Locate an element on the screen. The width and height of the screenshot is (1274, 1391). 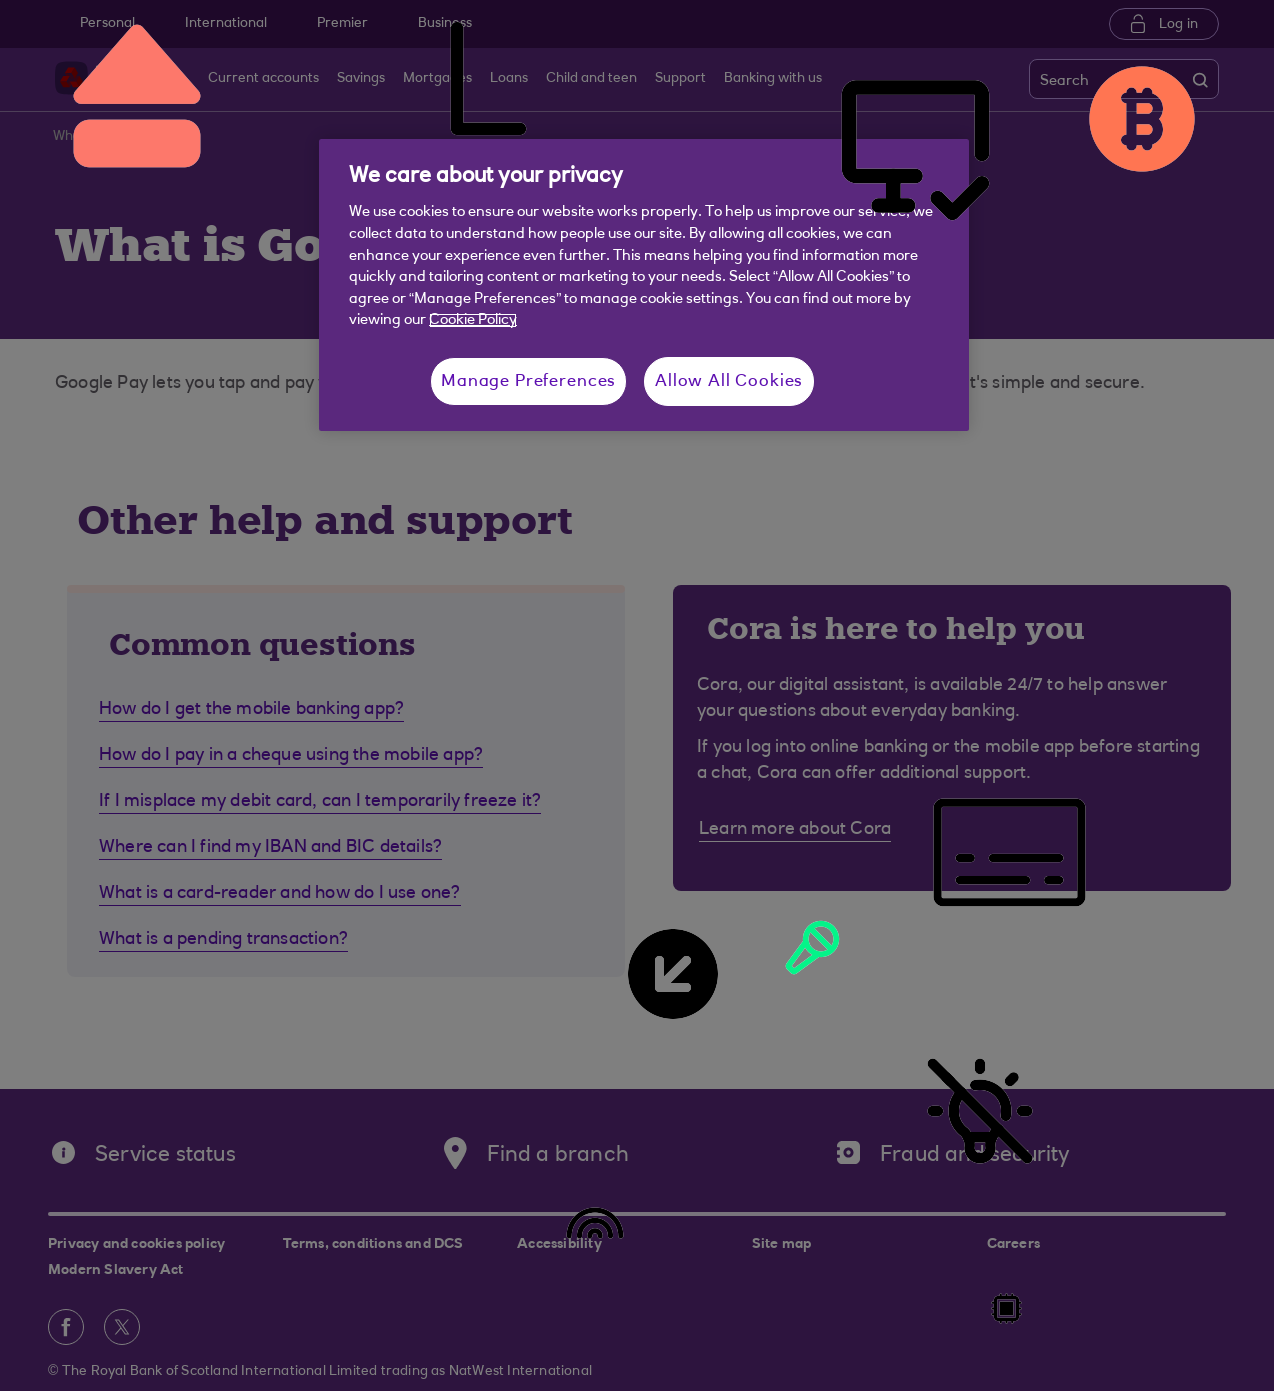
access voice or audio recording features is located at coordinates (811, 948).